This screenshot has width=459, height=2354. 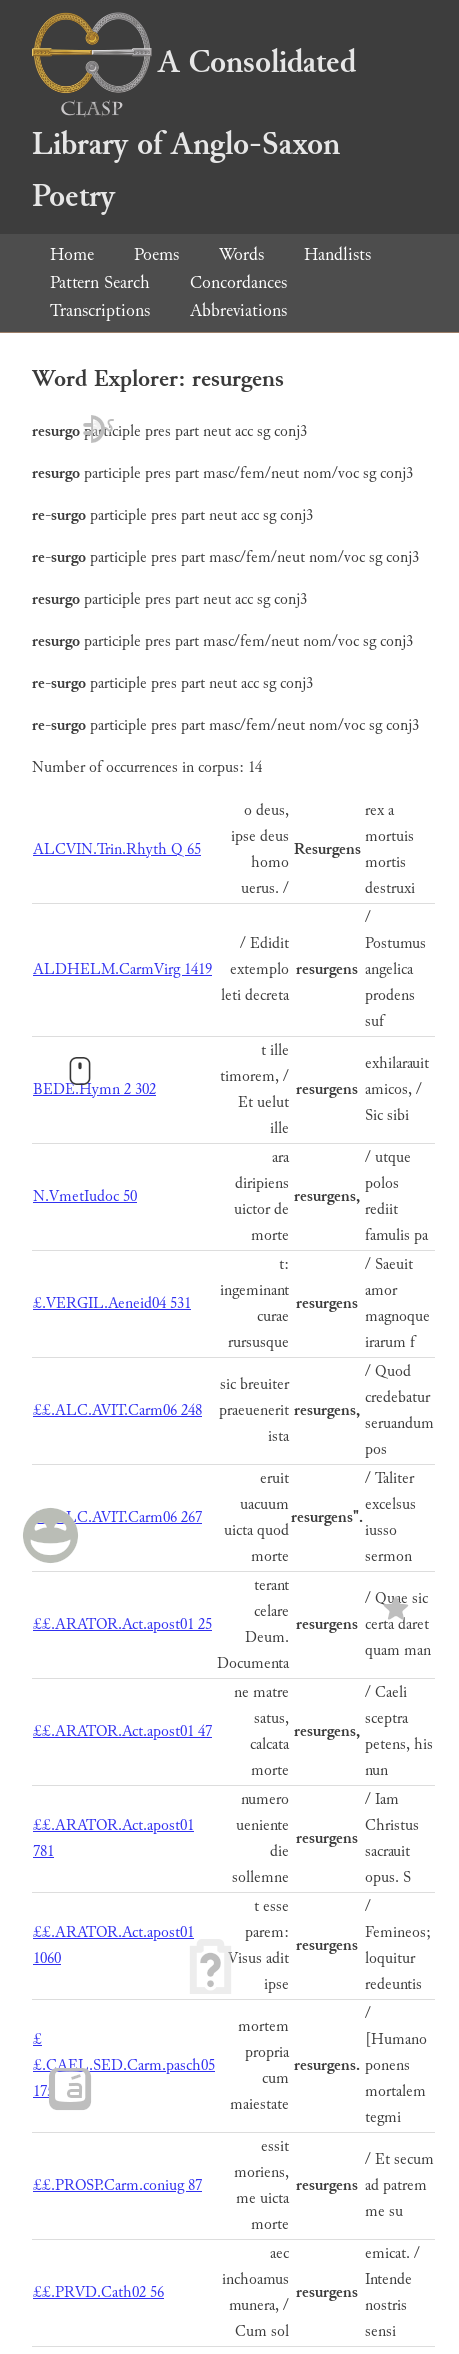 I want to click on access mouse settings, so click(x=80, y=1071).